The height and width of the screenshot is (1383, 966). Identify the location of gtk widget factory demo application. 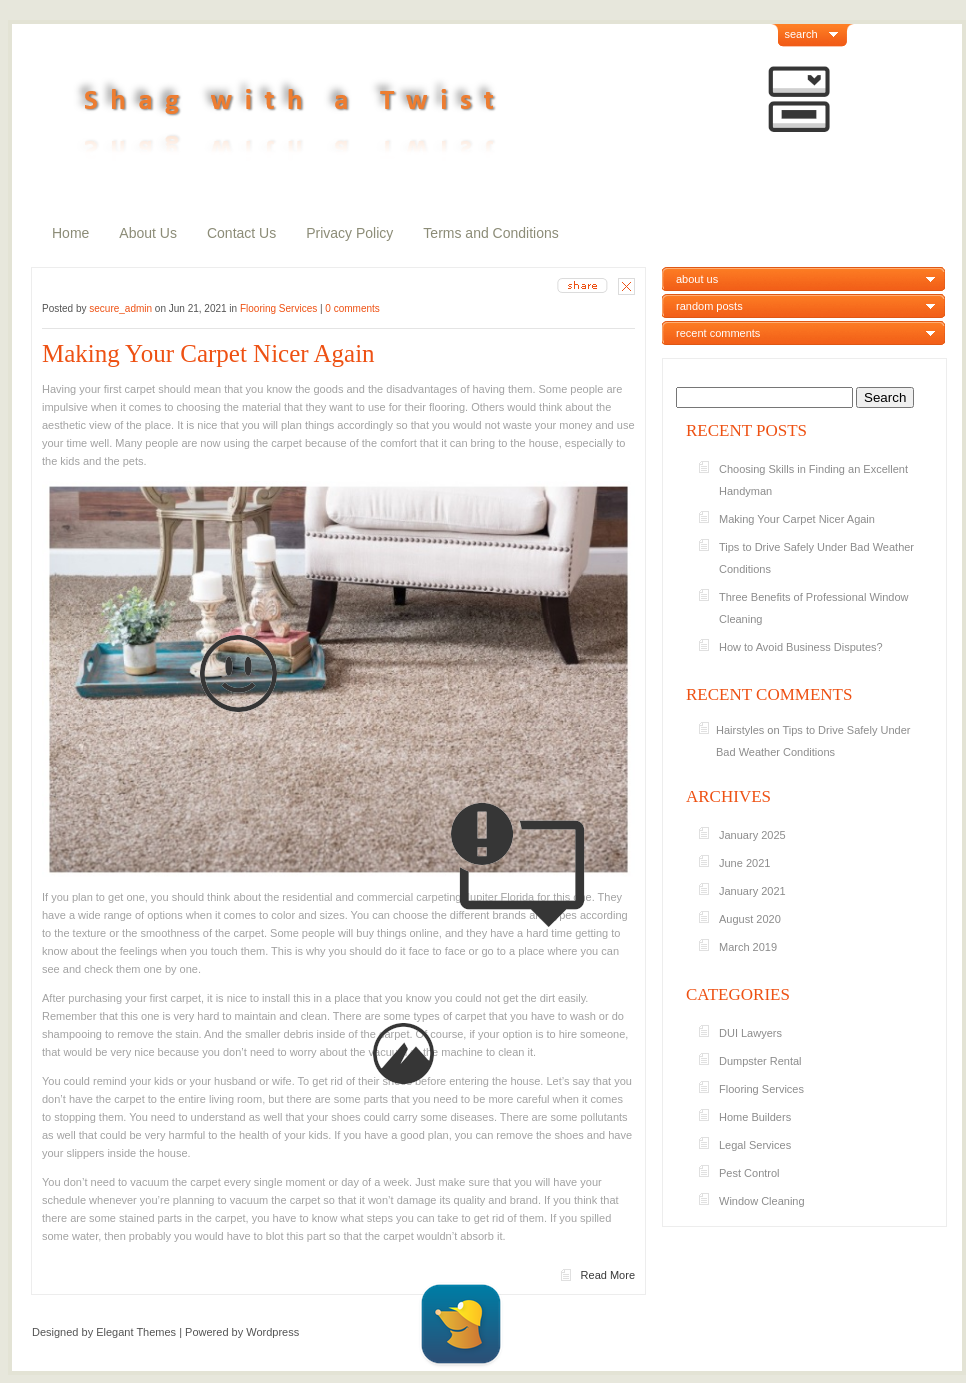
(799, 97).